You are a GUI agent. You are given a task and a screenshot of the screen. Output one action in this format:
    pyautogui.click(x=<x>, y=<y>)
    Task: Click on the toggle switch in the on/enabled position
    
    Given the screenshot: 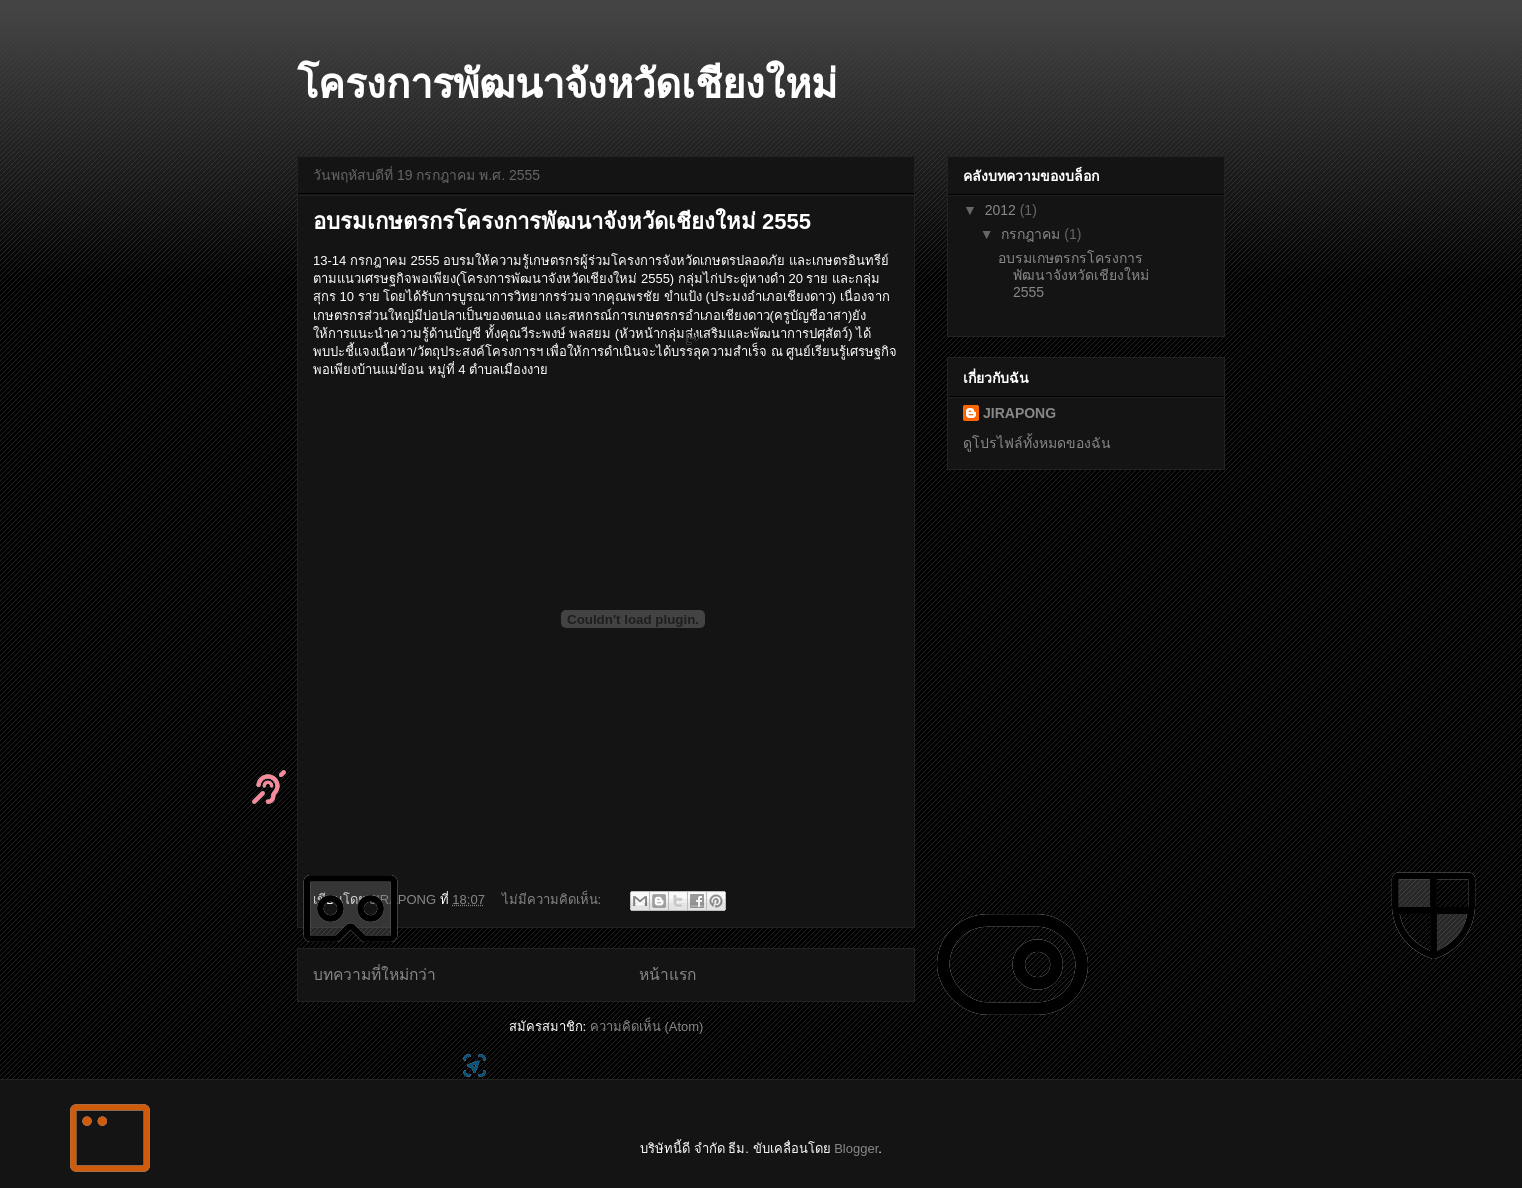 What is the action you would take?
    pyautogui.click(x=1012, y=964)
    